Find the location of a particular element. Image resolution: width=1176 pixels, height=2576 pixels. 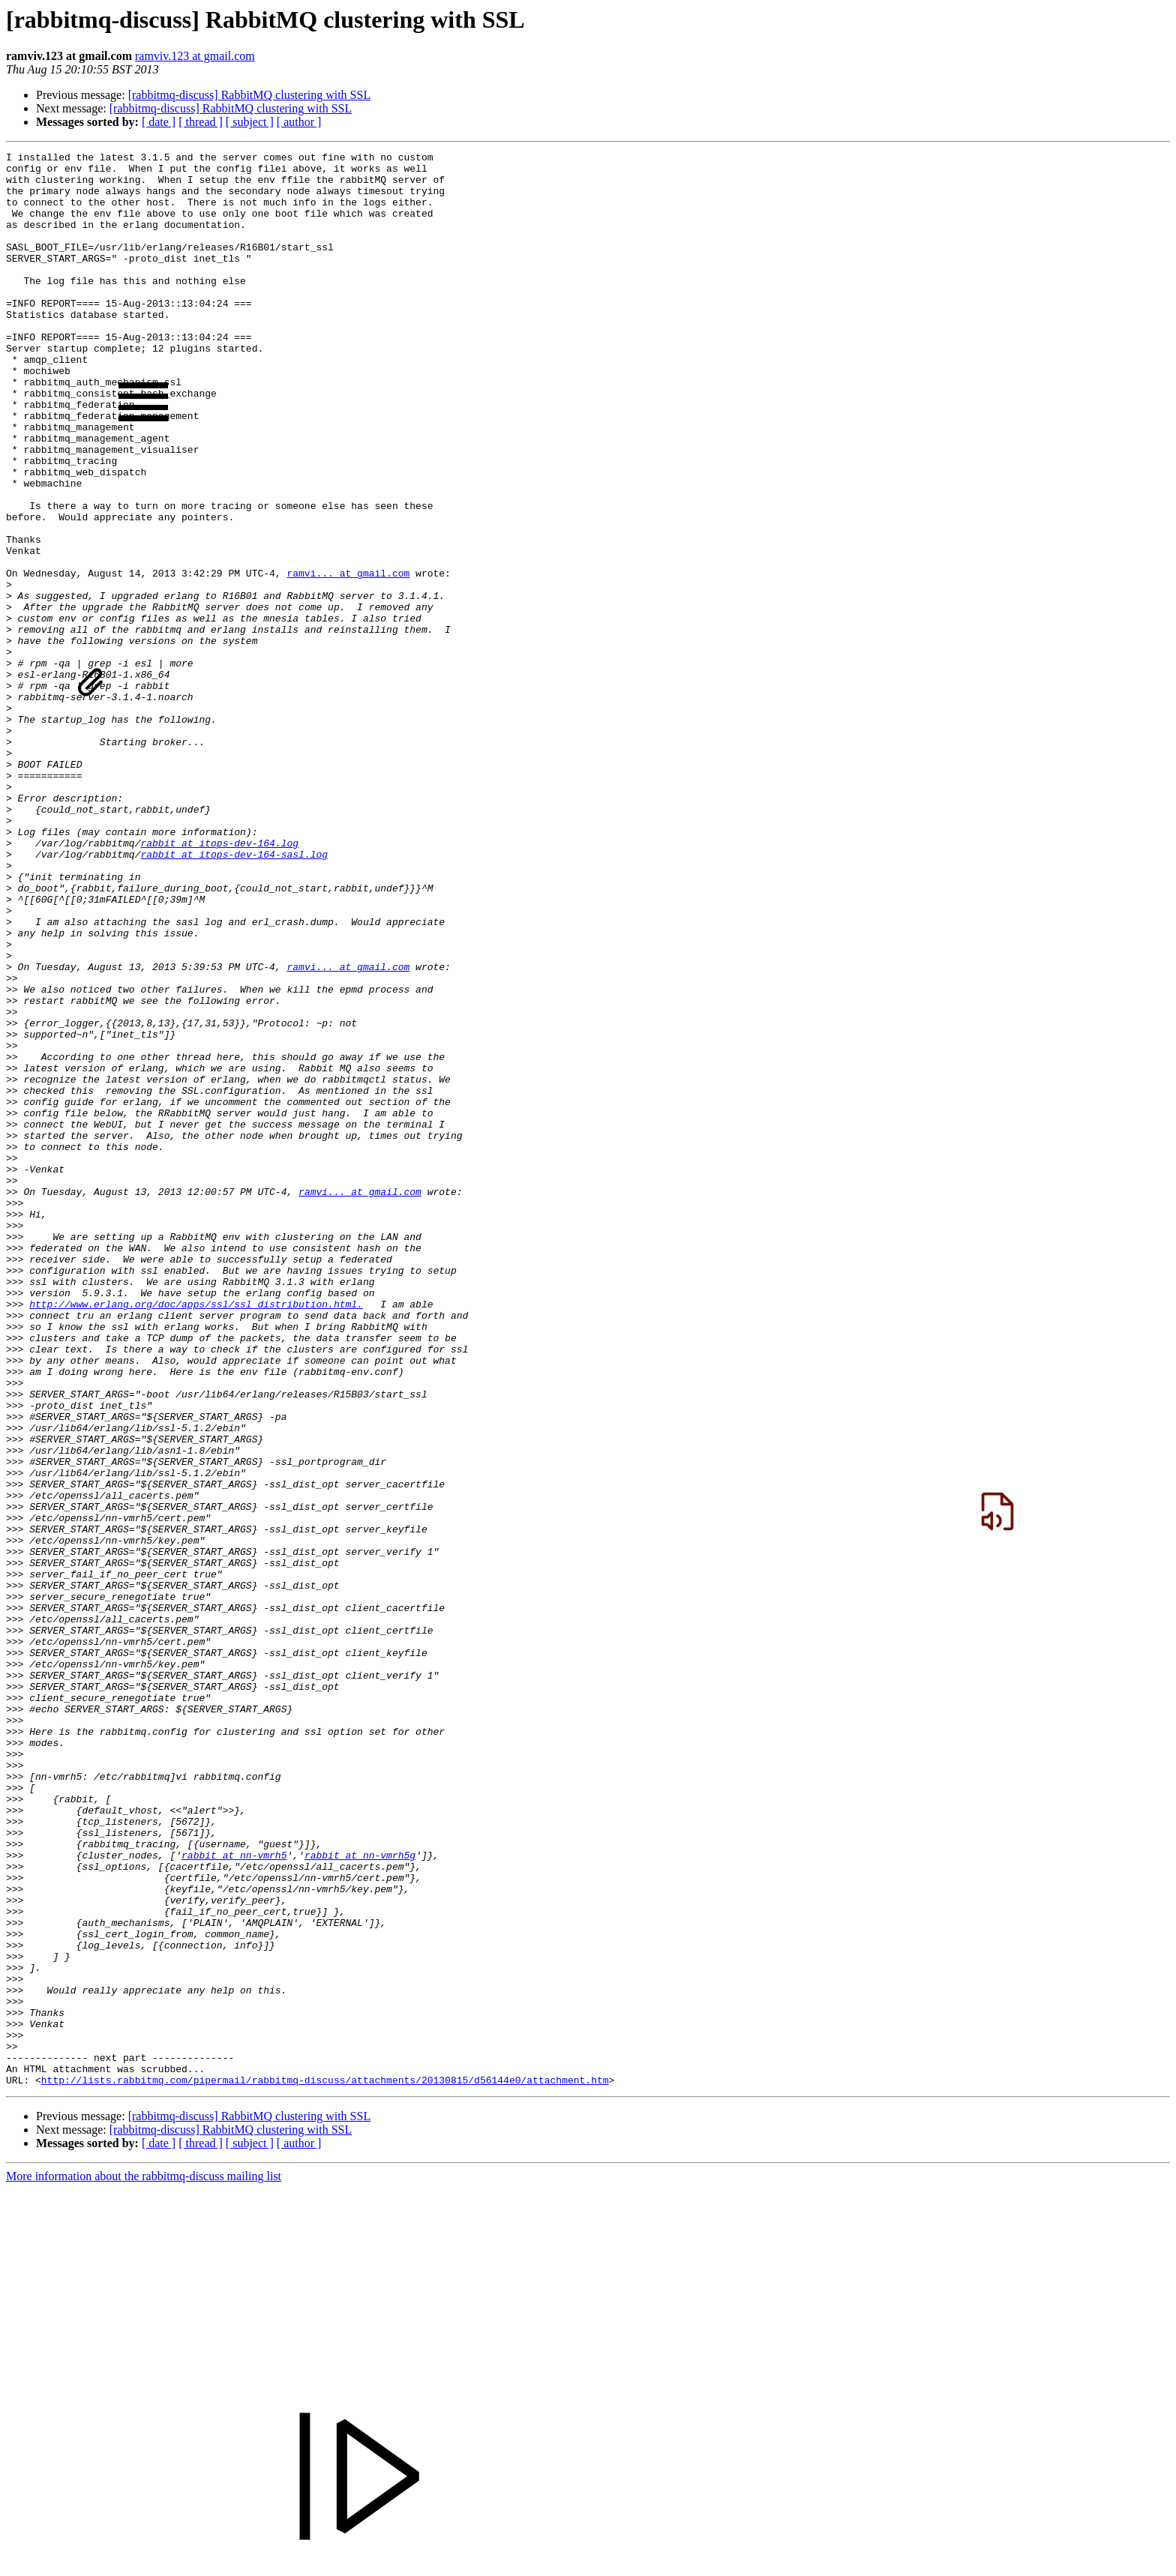

continue debugging past current breakpoint is located at coordinates (352, 2476).